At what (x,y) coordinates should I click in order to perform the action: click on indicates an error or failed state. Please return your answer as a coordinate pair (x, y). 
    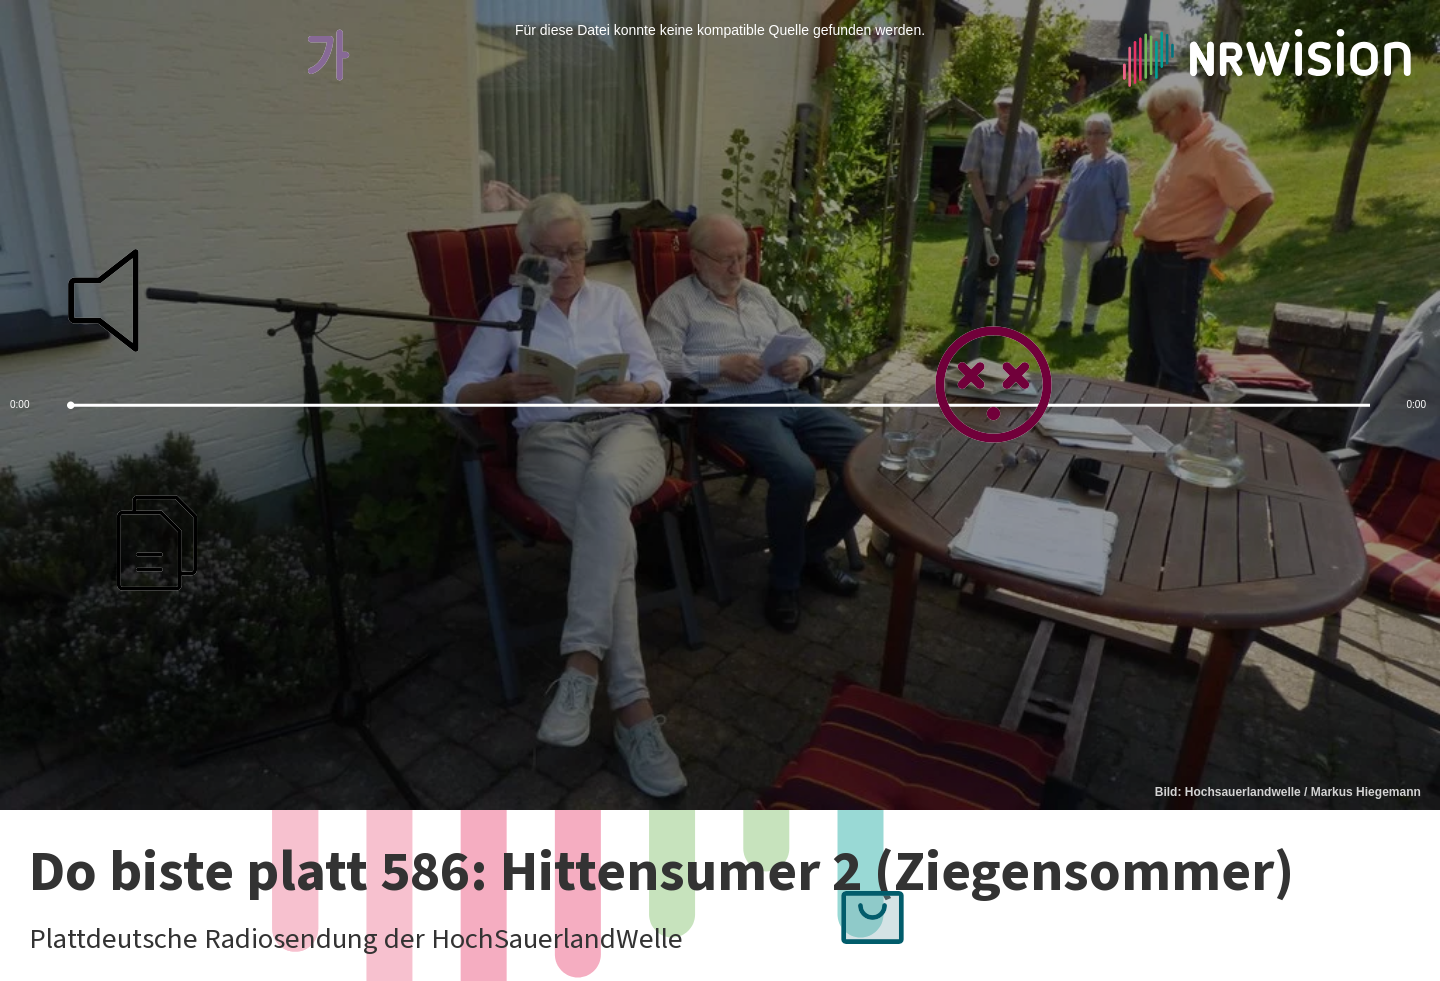
    Looking at the image, I should click on (993, 384).